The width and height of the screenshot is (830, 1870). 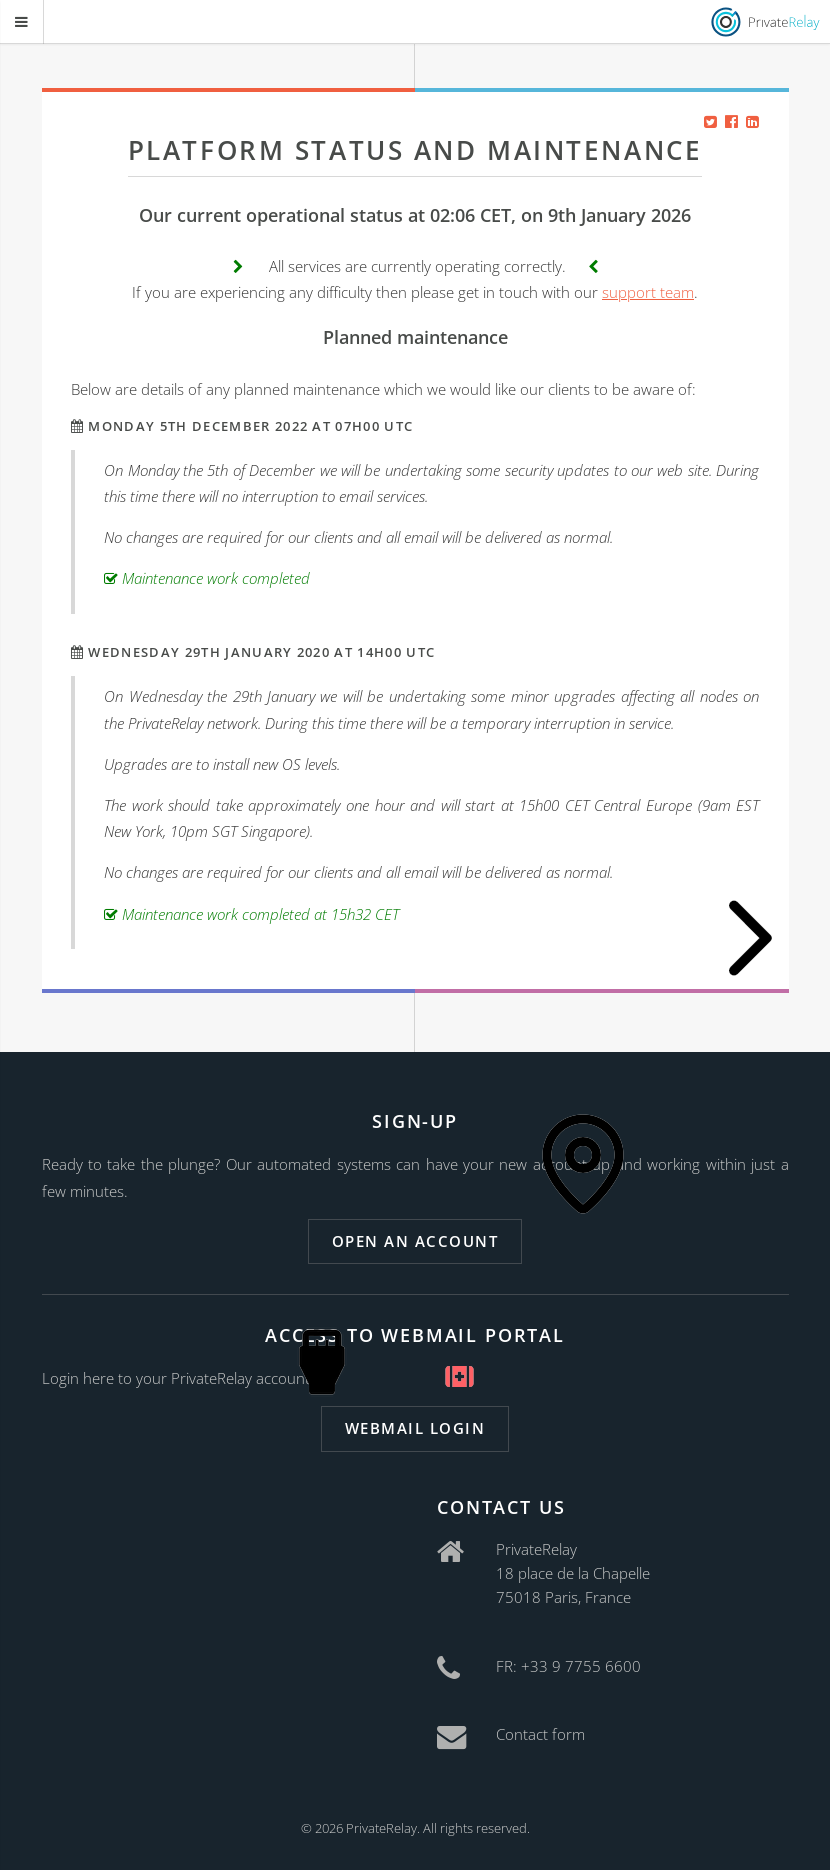 What do you see at coordinates (322, 1362) in the screenshot?
I see `configure HDMI input settings` at bounding box center [322, 1362].